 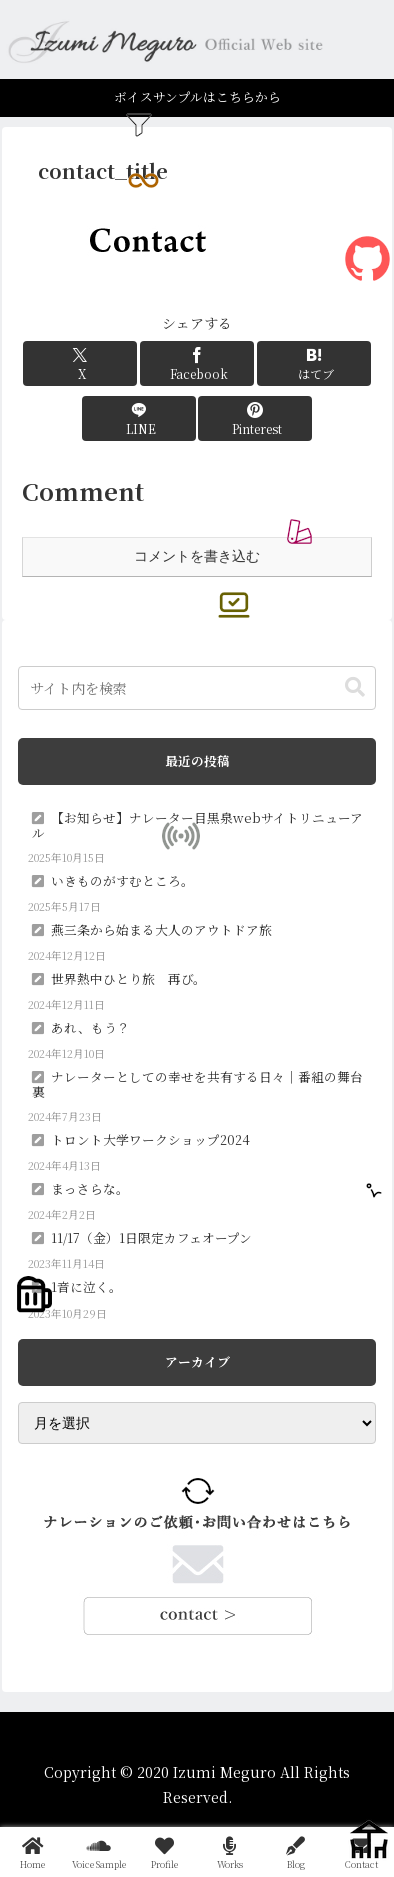 What do you see at coordinates (198, 1491) in the screenshot?
I see `sync data across devices` at bounding box center [198, 1491].